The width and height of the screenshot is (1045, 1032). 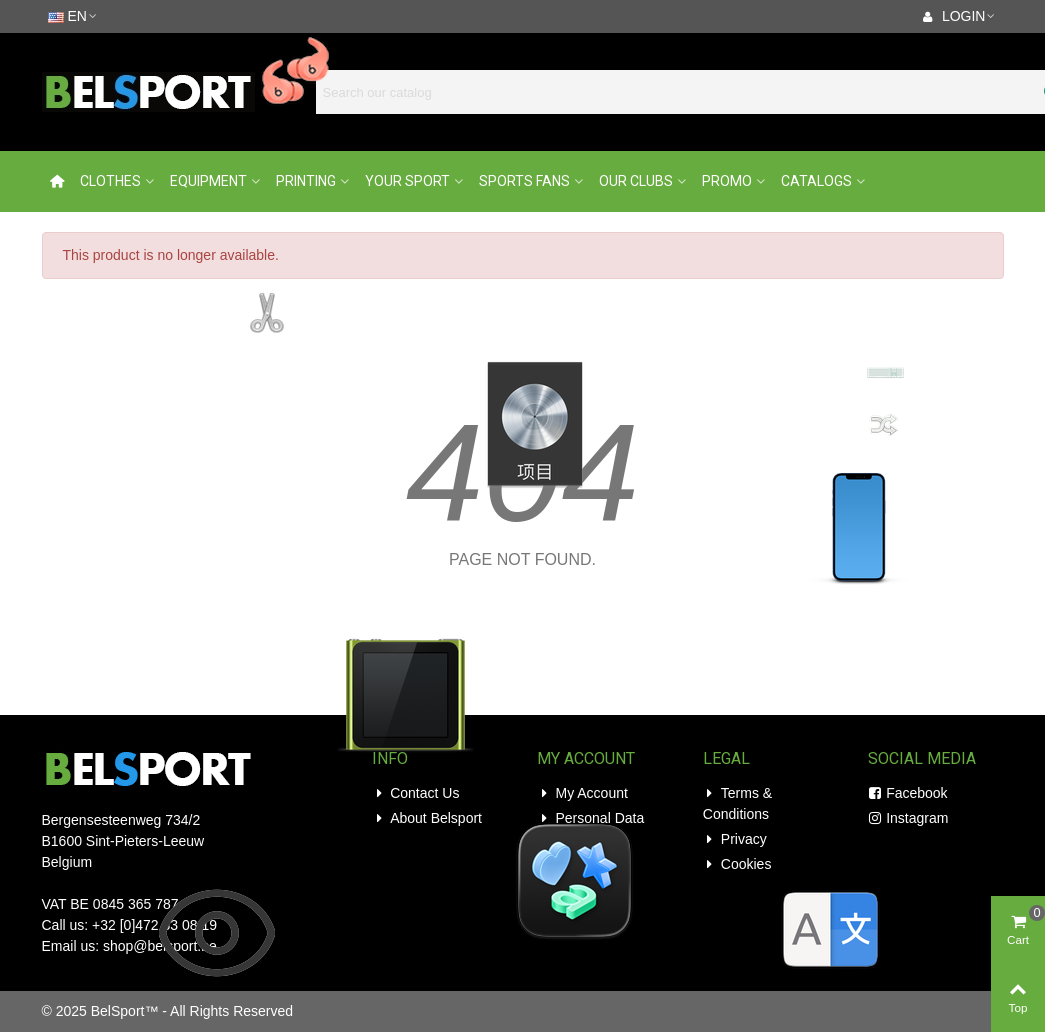 What do you see at coordinates (885, 372) in the screenshot?
I see `indicates a bluetooth keyboard is connected` at bounding box center [885, 372].